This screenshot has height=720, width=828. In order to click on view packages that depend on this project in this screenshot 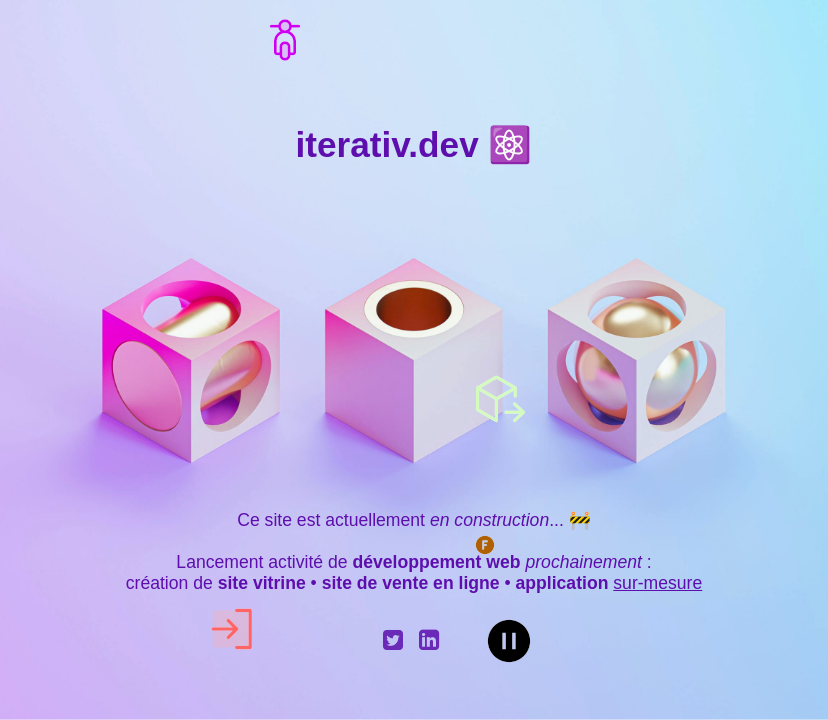, I will do `click(500, 399)`.